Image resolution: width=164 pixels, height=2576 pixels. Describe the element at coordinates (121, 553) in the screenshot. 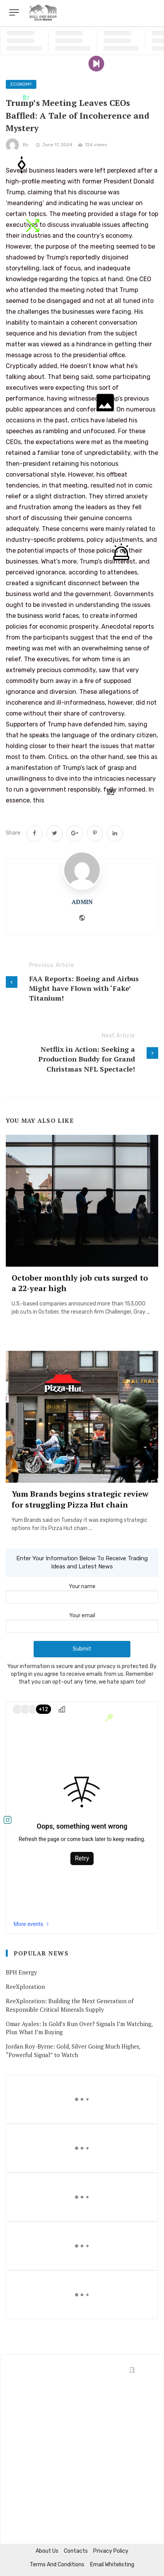

I see `indicates an active alert or warning` at that location.